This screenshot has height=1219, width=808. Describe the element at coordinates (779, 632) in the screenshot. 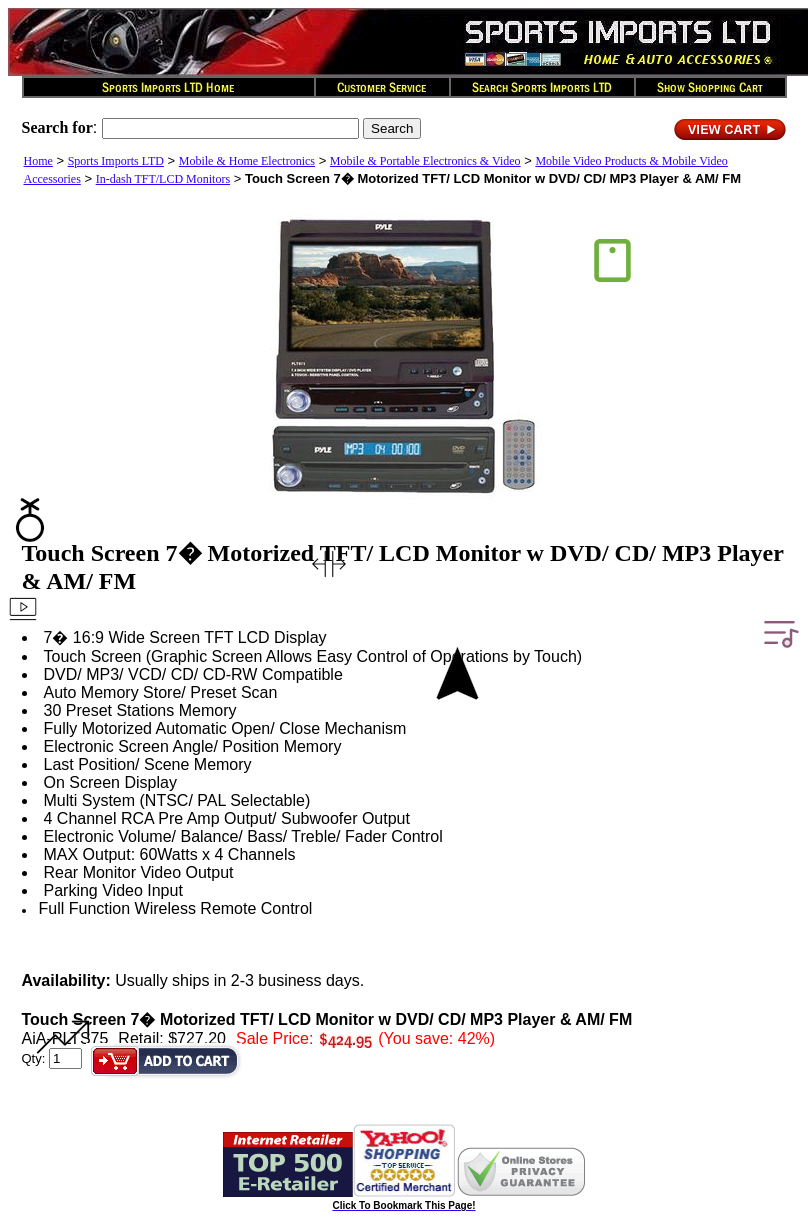

I see `view or manage your playlist` at that location.